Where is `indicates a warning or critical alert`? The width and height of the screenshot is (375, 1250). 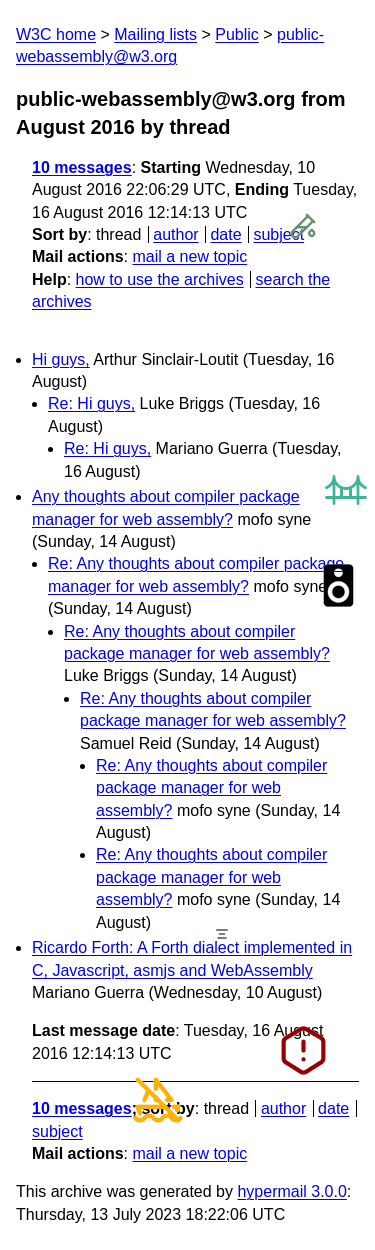 indicates a warning or critical alert is located at coordinates (303, 1050).